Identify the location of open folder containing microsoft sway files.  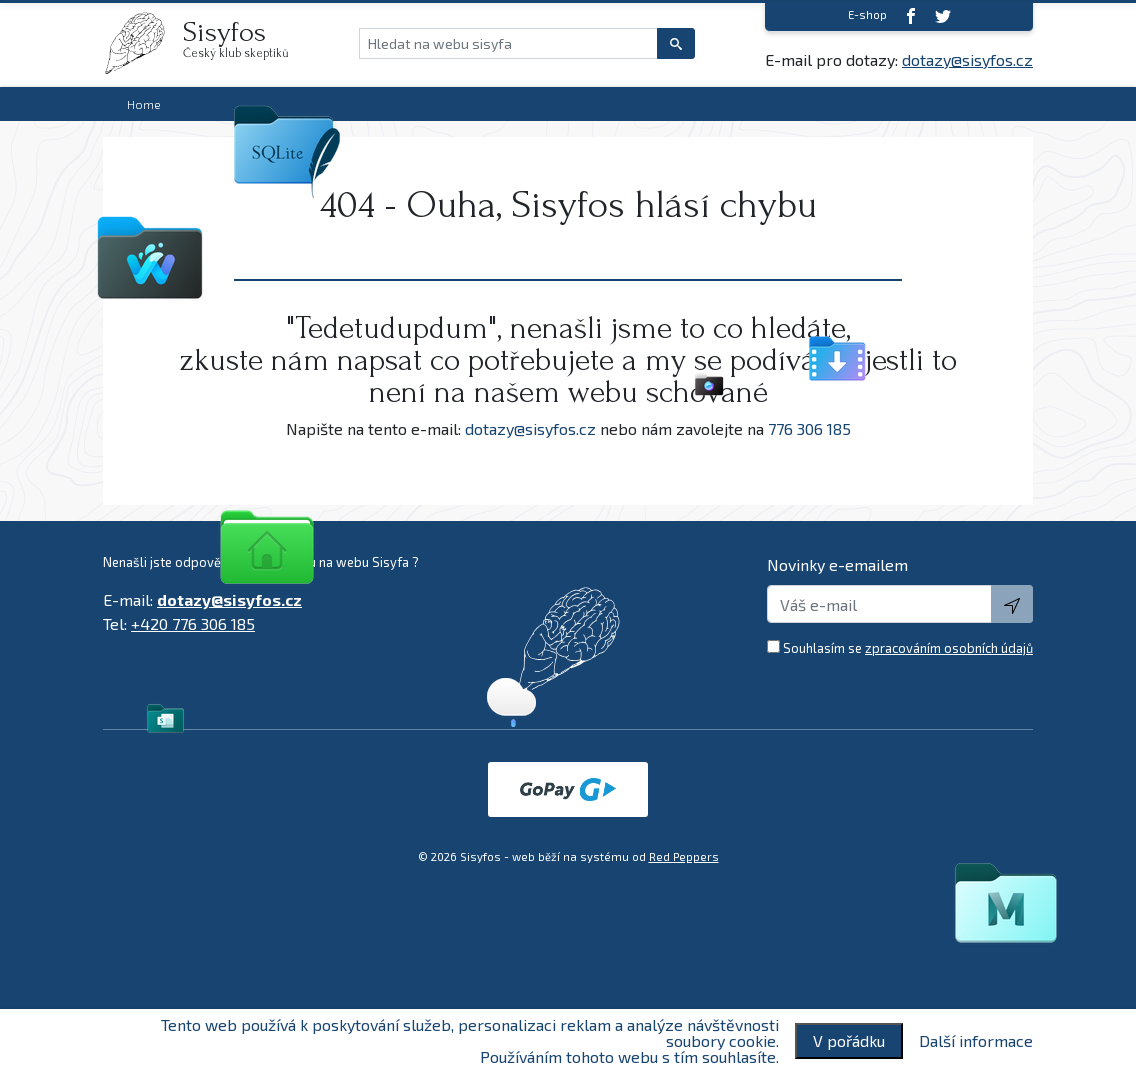
(165, 719).